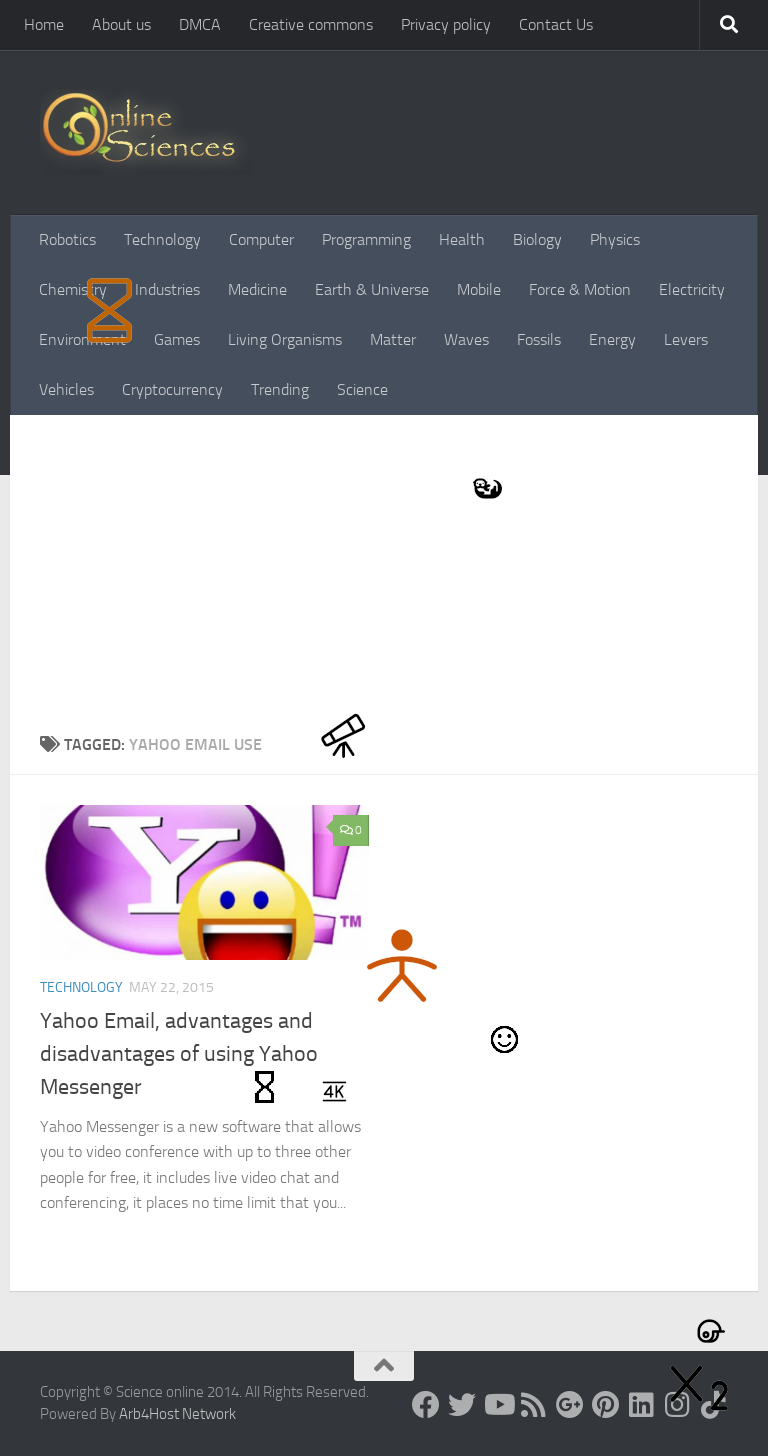 This screenshot has width=768, height=1456. What do you see at coordinates (696, 1387) in the screenshot?
I see `format text as subscript` at bounding box center [696, 1387].